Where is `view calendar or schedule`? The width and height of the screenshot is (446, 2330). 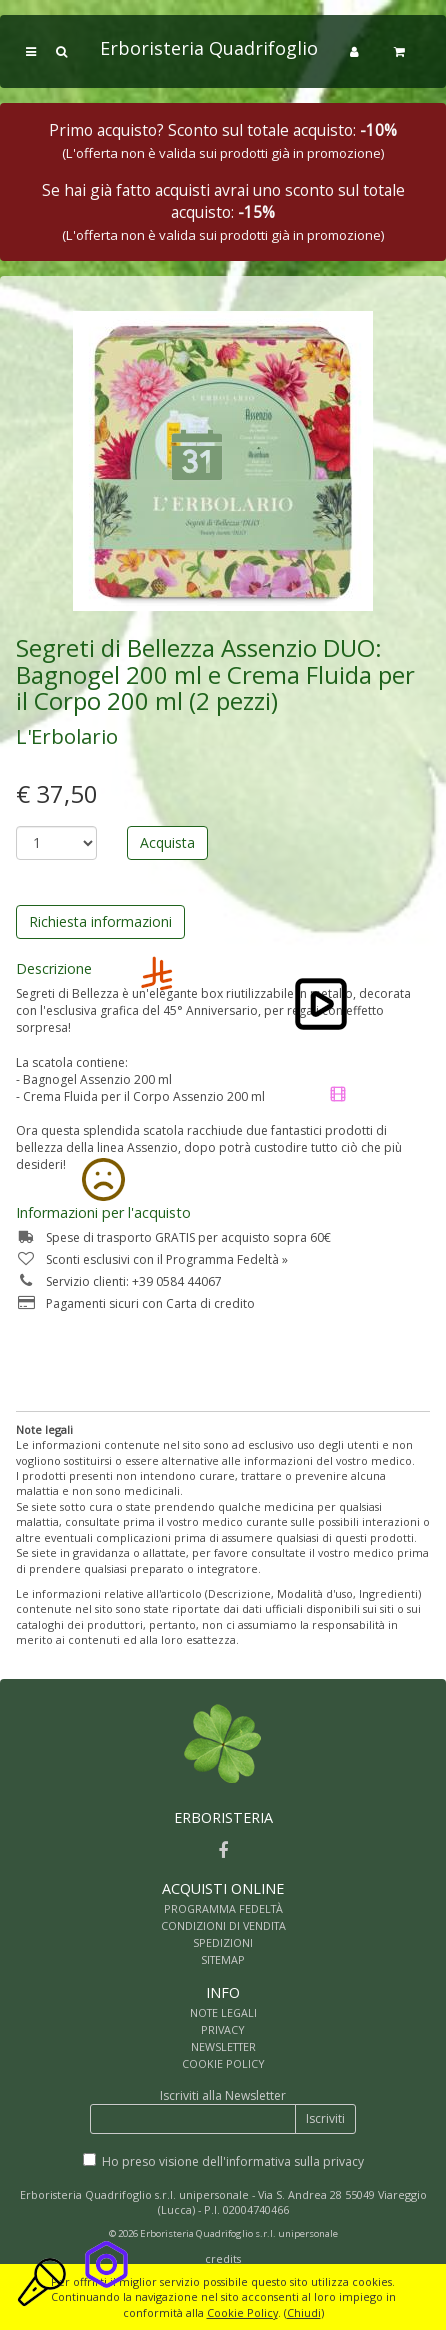 view calendar or schedule is located at coordinates (197, 455).